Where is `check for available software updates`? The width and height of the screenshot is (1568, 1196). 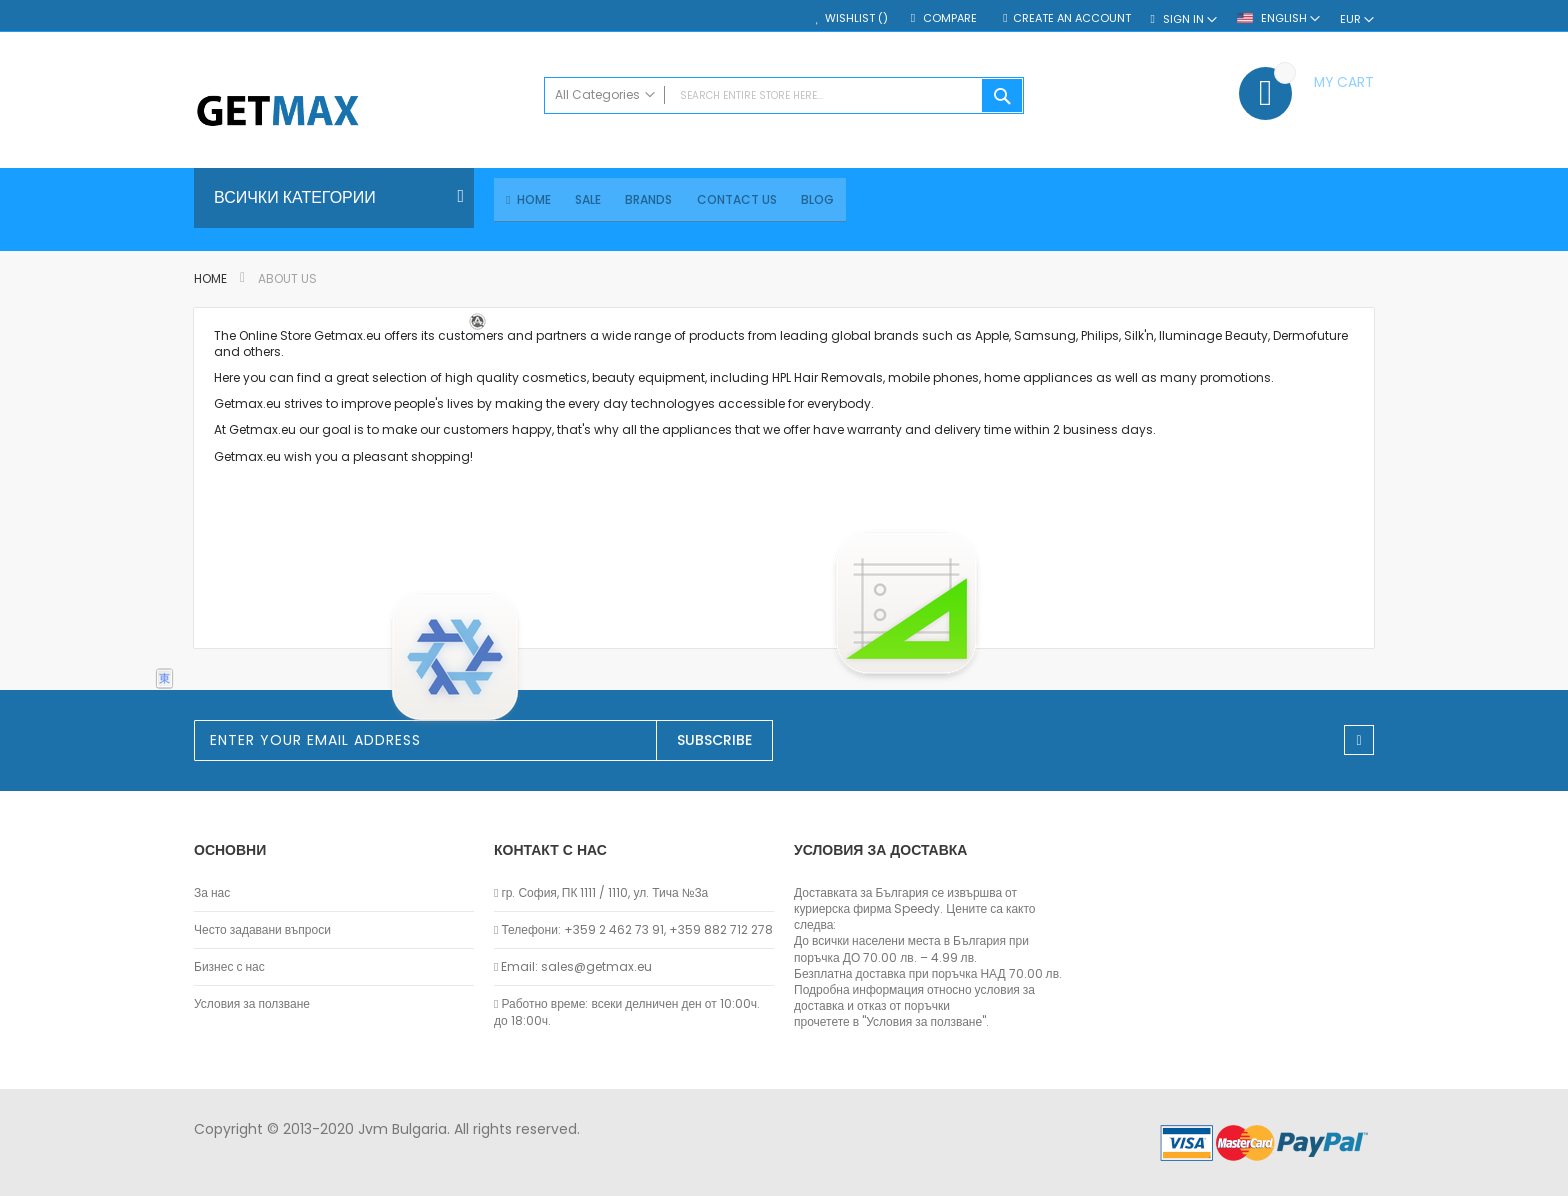 check for available software updates is located at coordinates (477, 321).